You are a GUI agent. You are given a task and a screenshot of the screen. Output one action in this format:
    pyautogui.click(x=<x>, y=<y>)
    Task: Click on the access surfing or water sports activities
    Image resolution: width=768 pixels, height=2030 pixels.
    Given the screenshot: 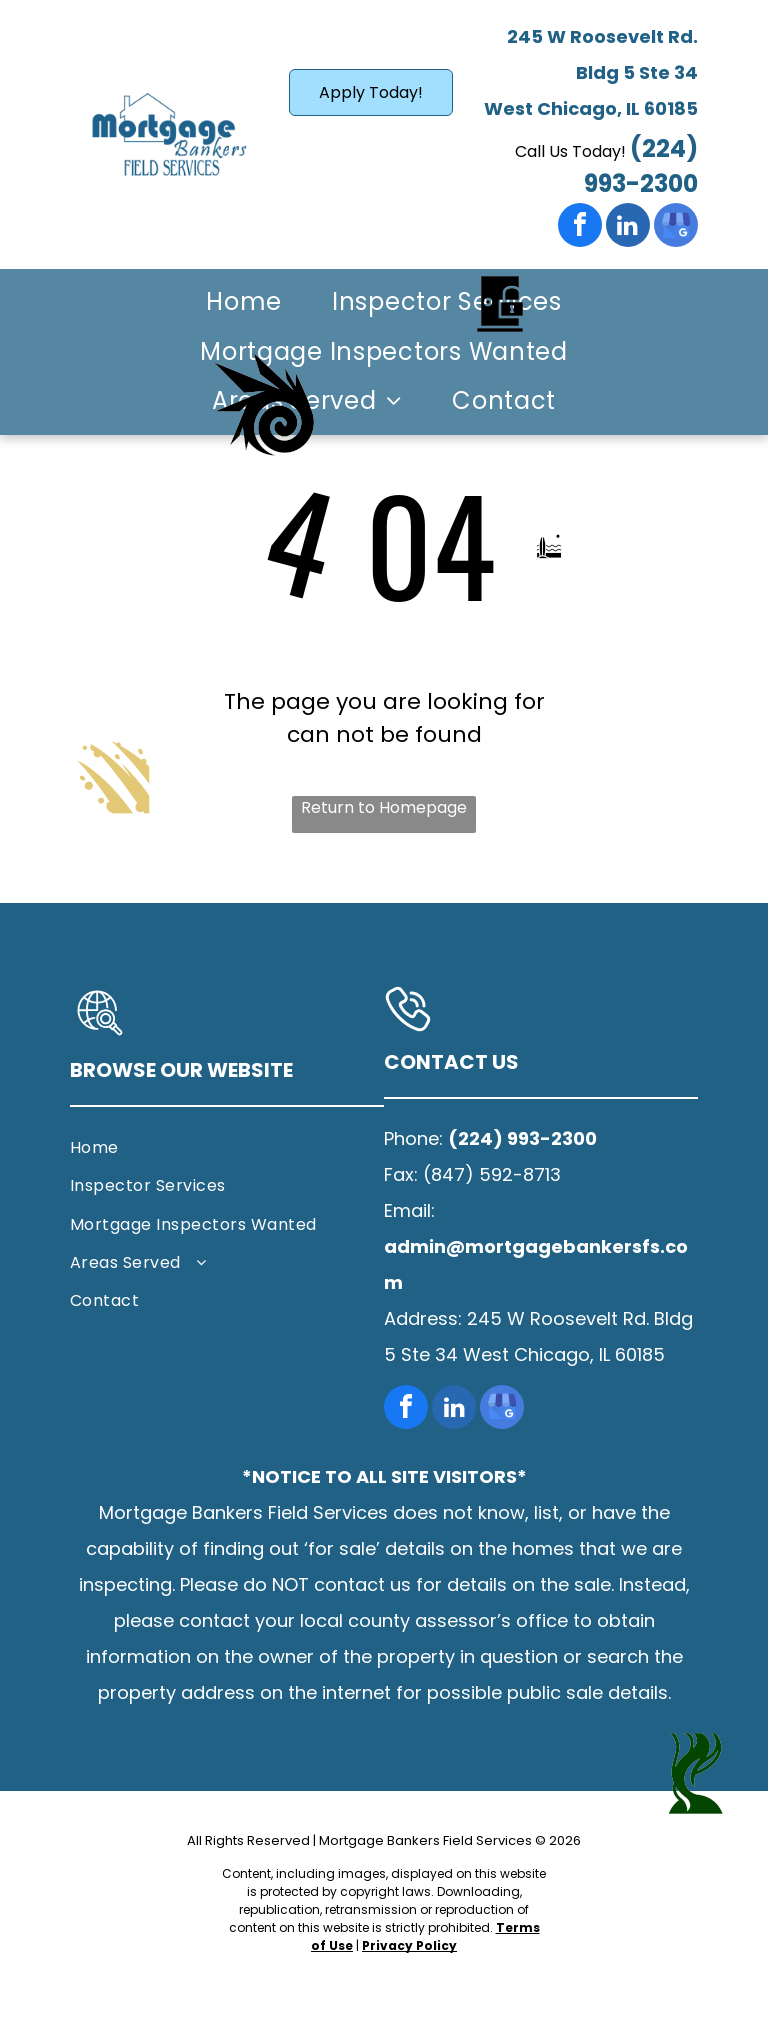 What is the action you would take?
    pyautogui.click(x=549, y=546)
    